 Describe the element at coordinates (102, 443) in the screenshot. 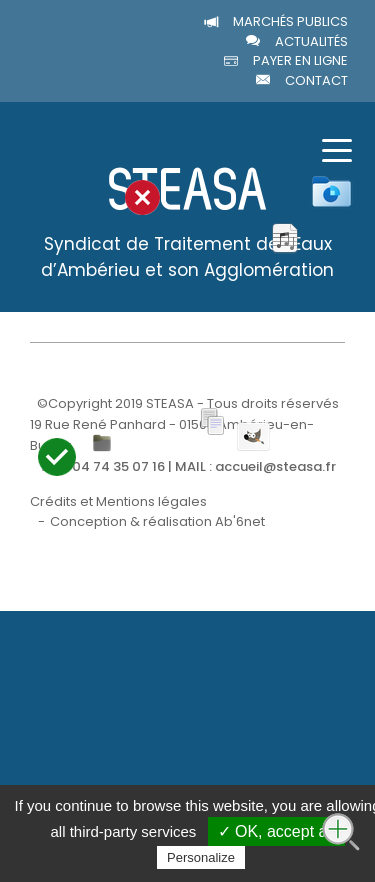

I see `indicates a valid drop target for dragging files` at that location.